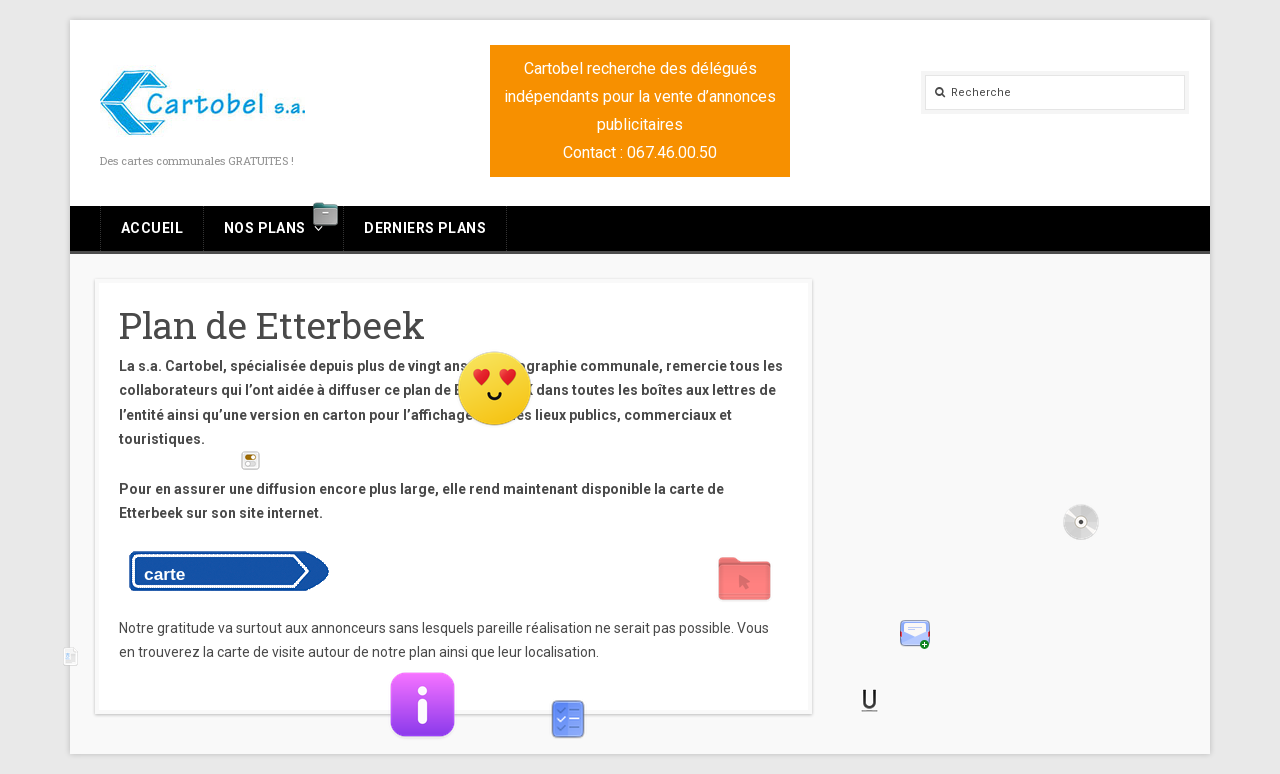  Describe the element at coordinates (1081, 522) in the screenshot. I see `indicates a rewritable CD drive or disc` at that location.